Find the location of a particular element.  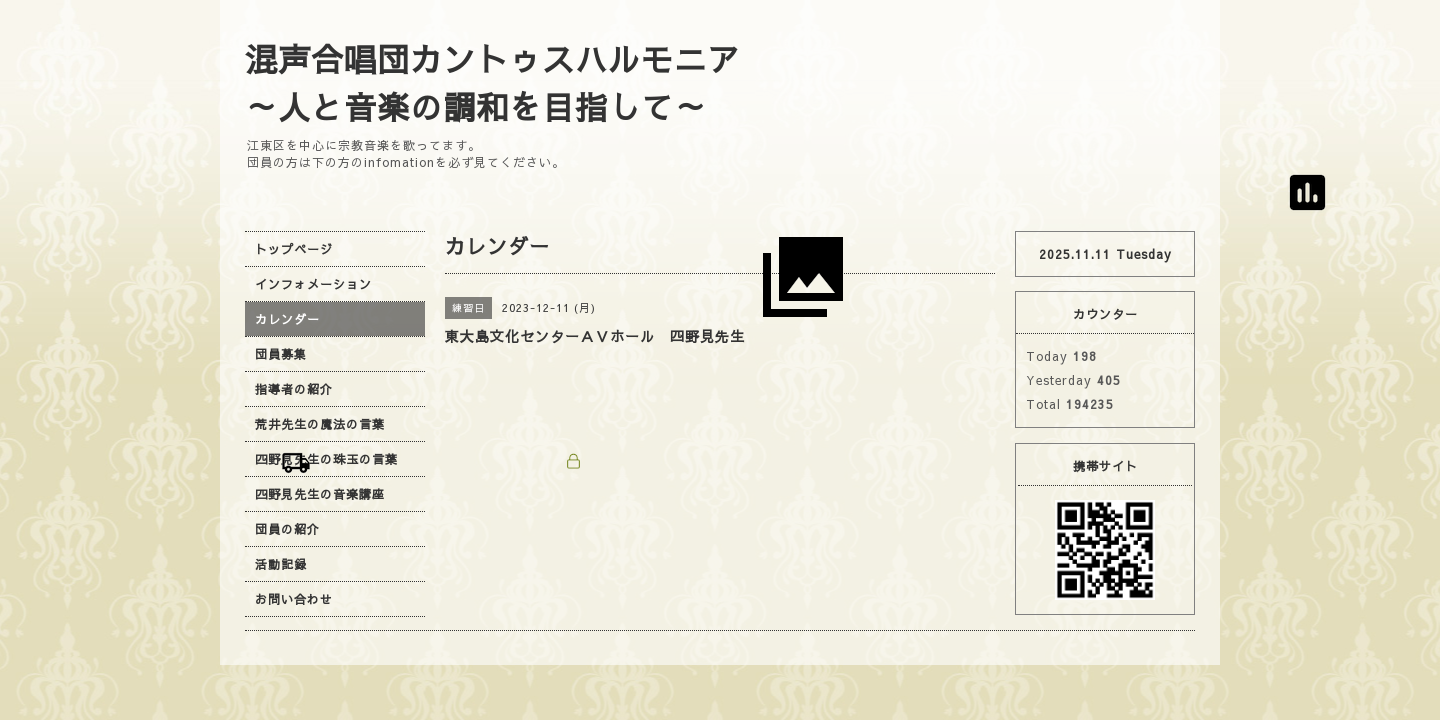

track your delivery status is located at coordinates (296, 463).